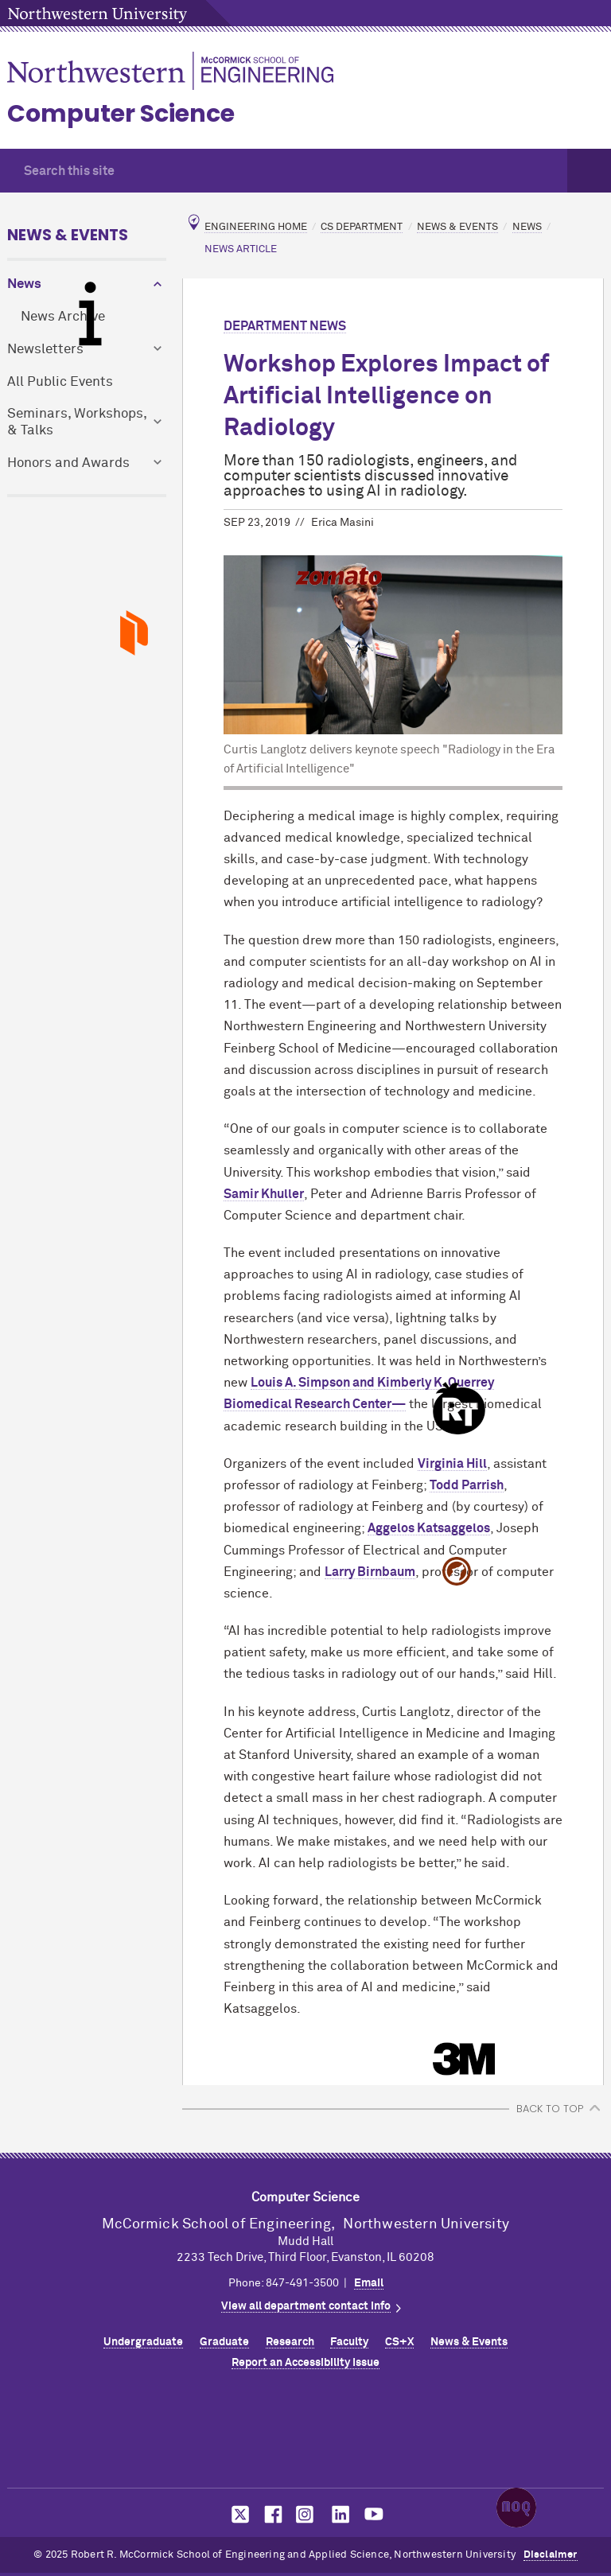  What do you see at coordinates (457, 1571) in the screenshot?
I see `open librewolf browser` at bounding box center [457, 1571].